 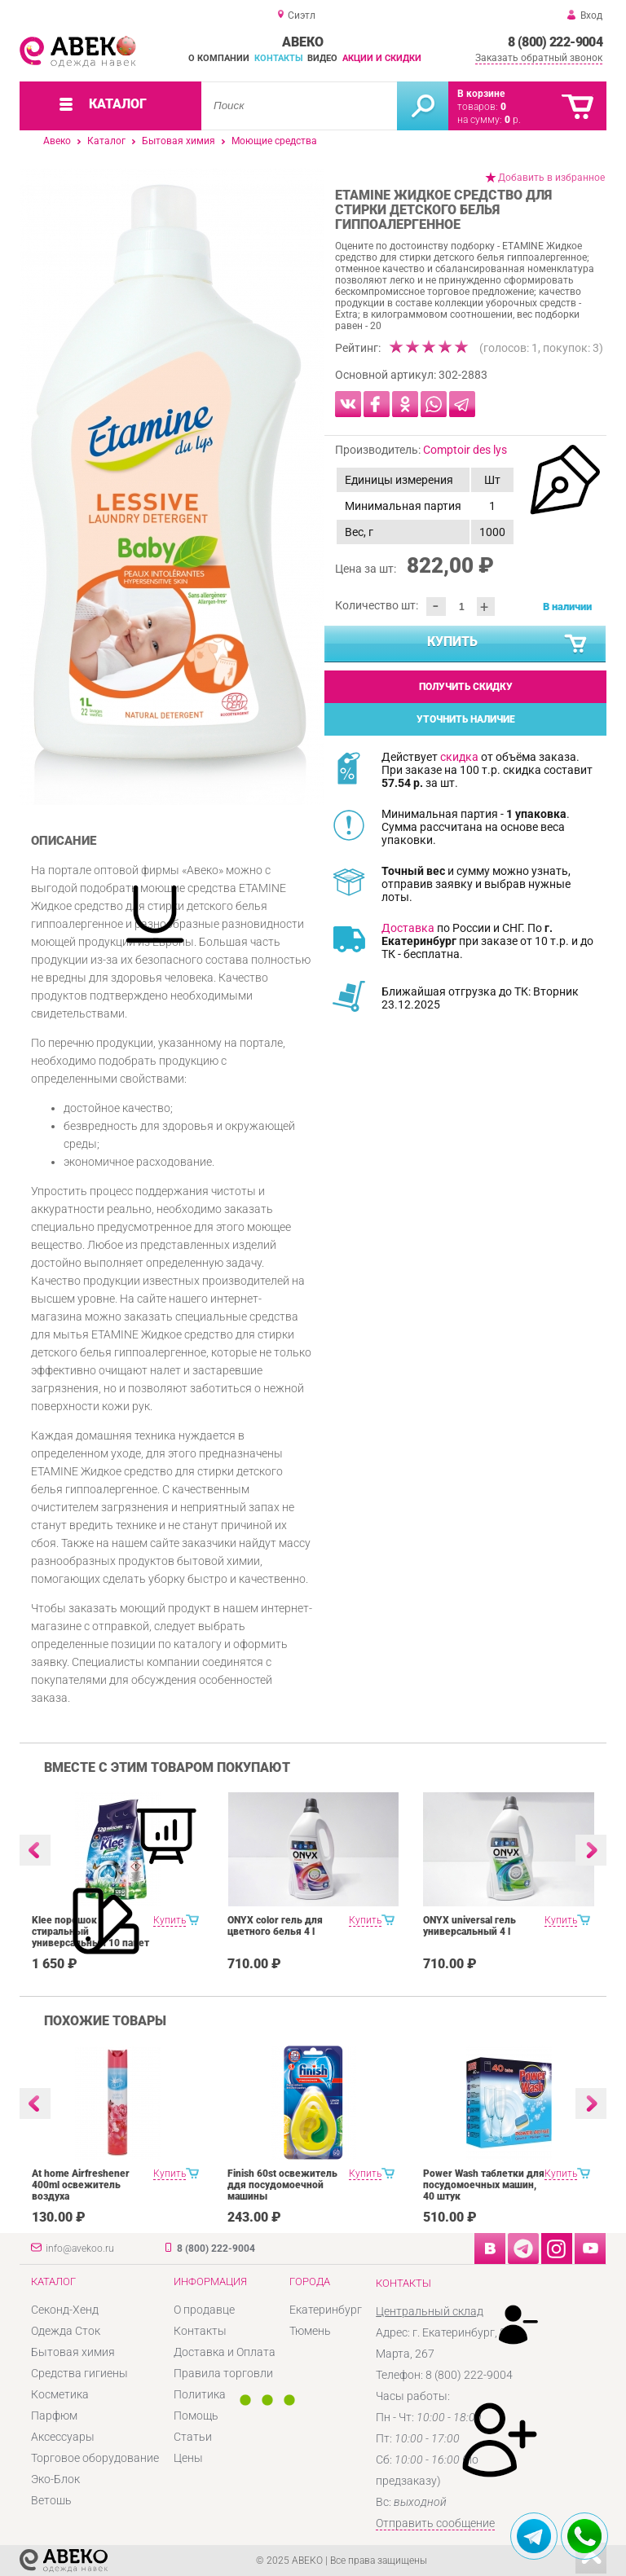 I want to click on access drawing or illustration tools, so click(x=561, y=483).